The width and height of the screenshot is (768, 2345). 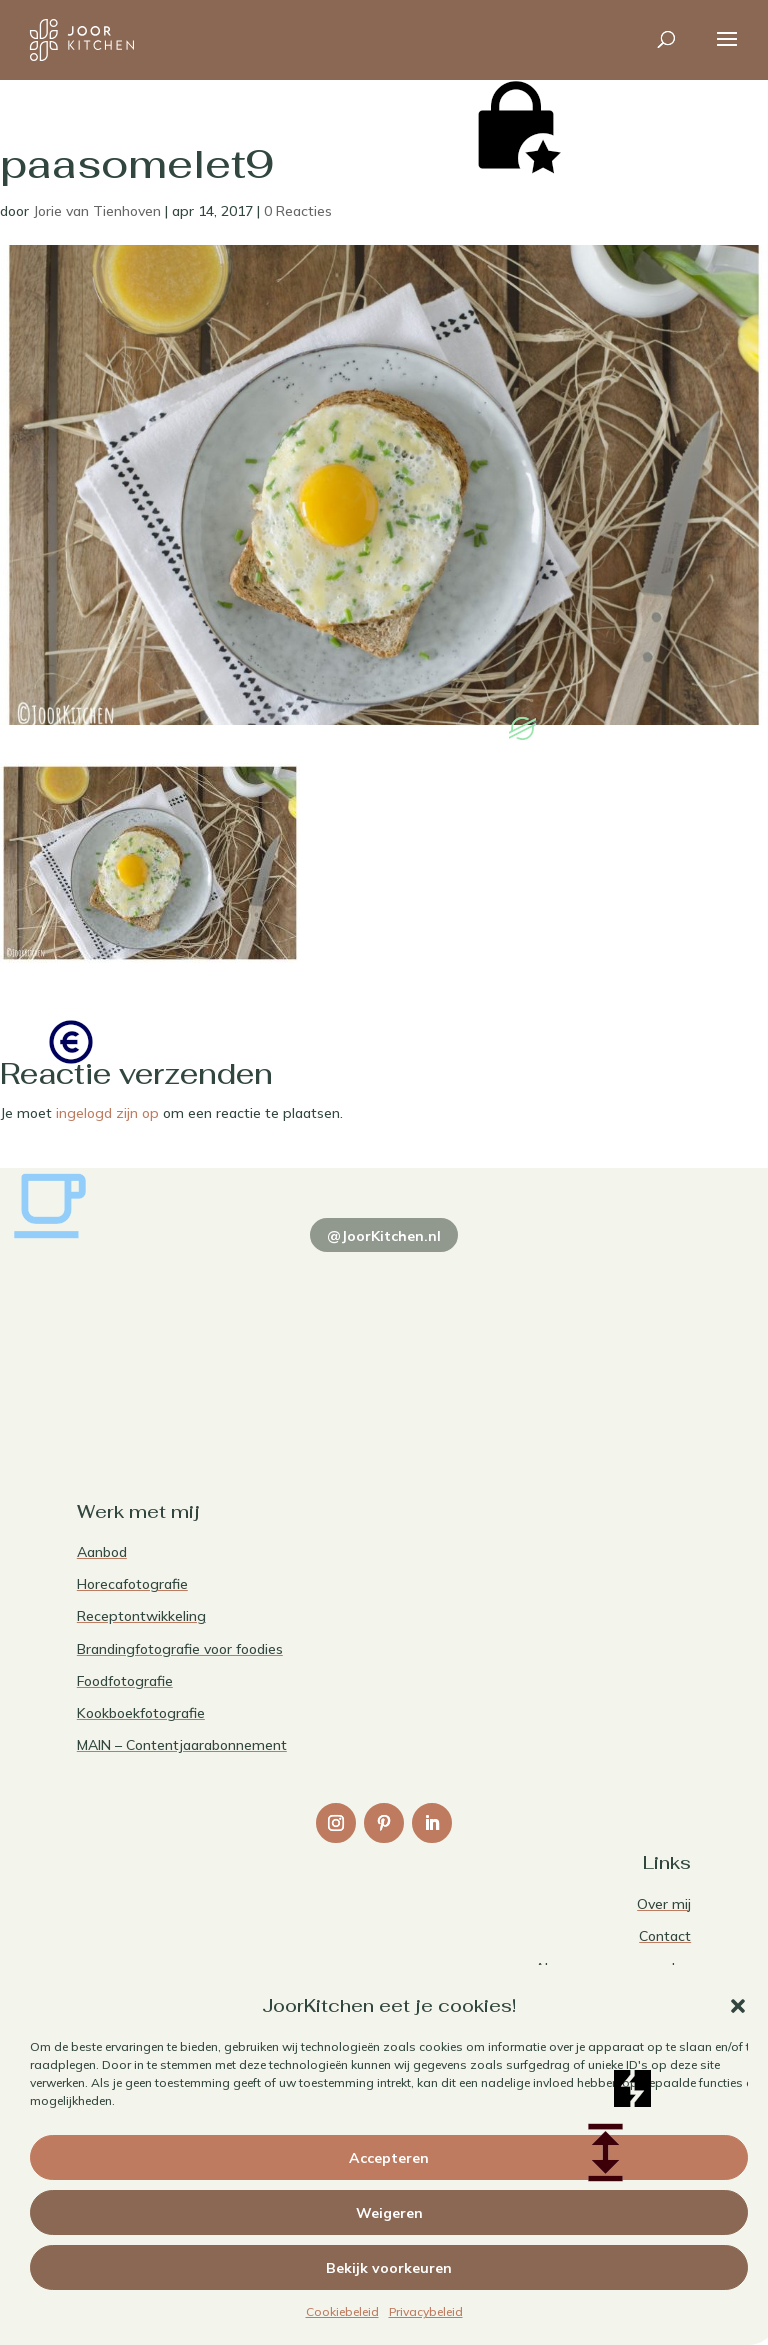 I want to click on visit portswigger website or resources, so click(x=632, y=2088).